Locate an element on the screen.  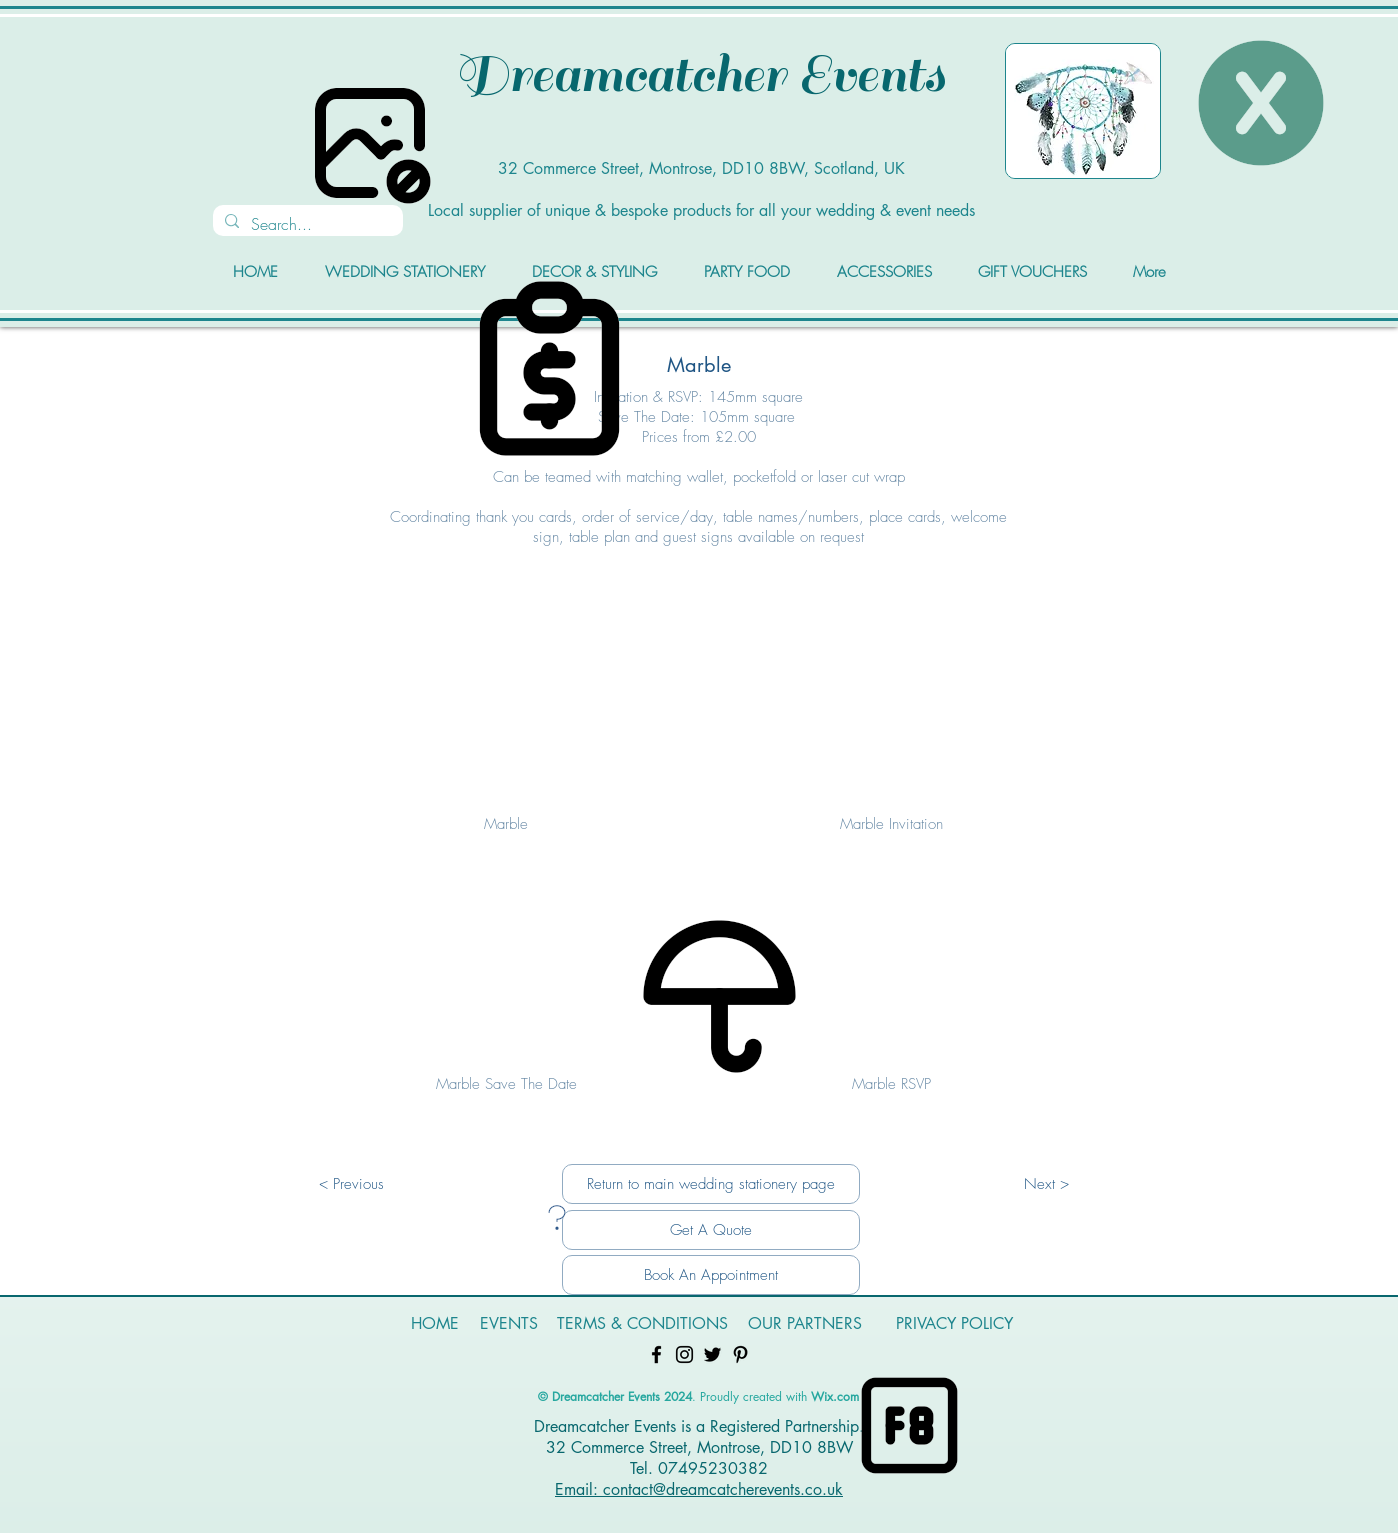
access help or support information is located at coordinates (557, 1217).